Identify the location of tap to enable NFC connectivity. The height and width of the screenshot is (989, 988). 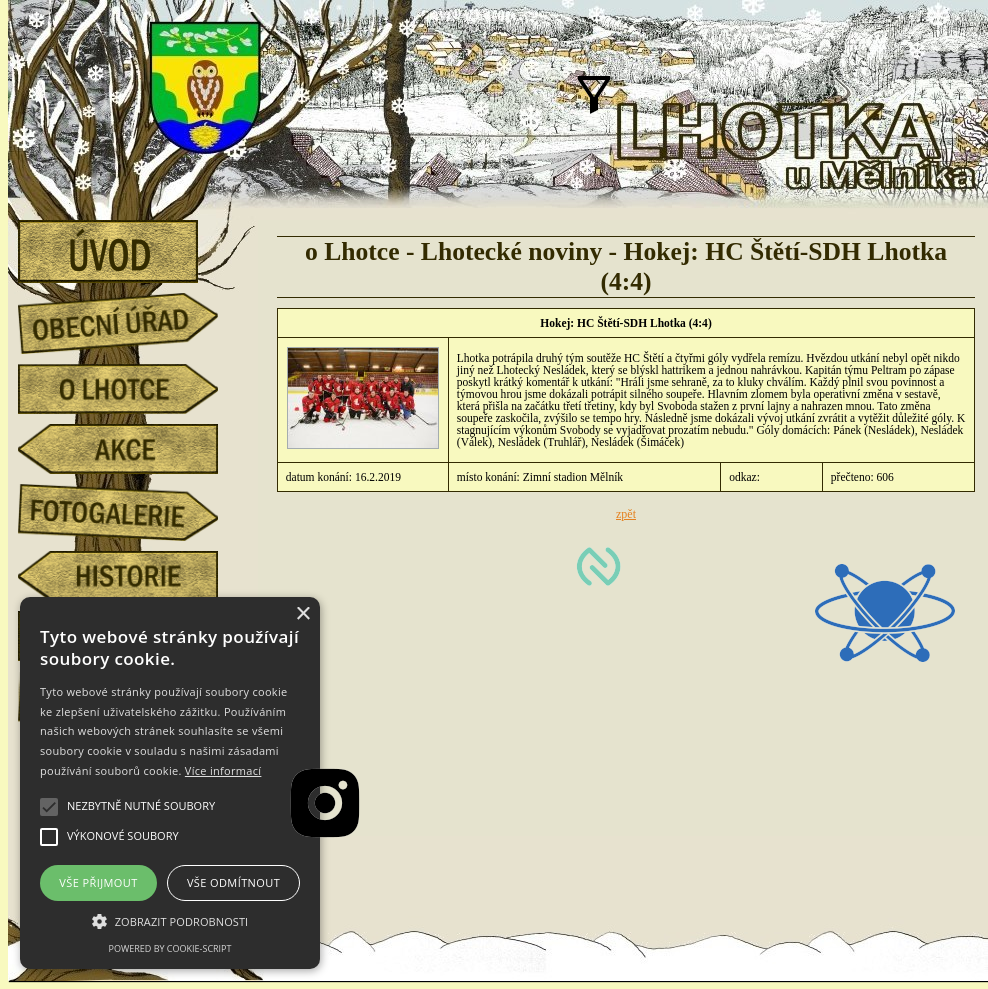
(598, 566).